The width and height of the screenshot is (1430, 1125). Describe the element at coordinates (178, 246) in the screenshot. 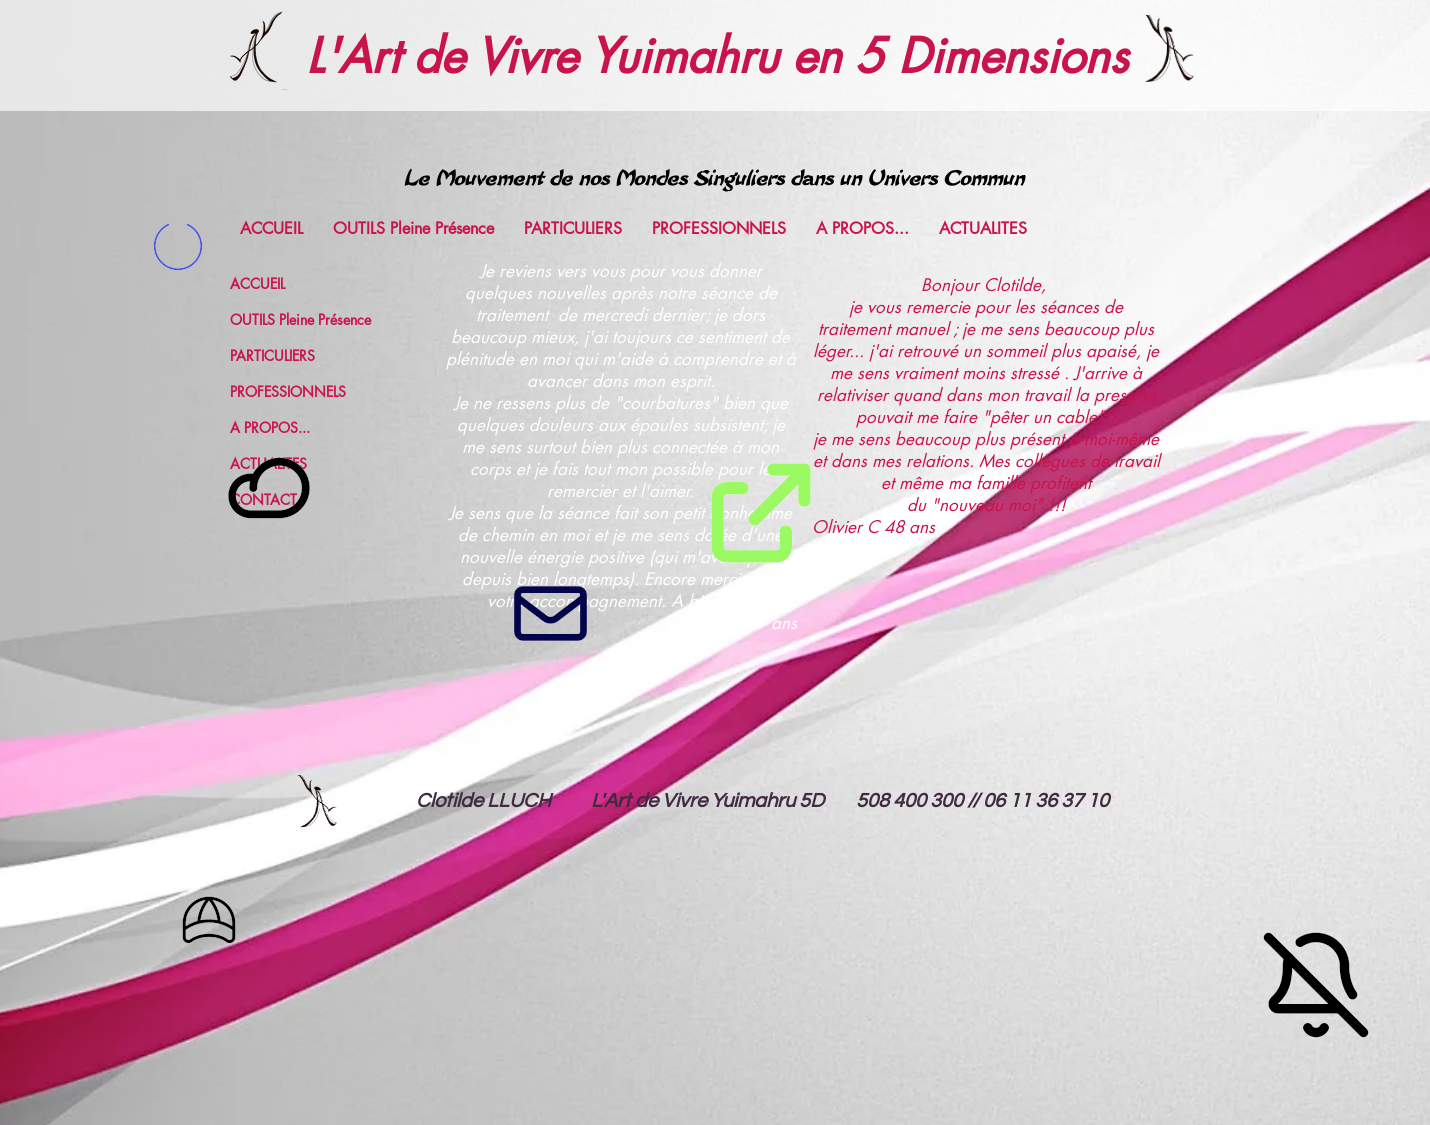

I see `loading or processing in progress` at that location.